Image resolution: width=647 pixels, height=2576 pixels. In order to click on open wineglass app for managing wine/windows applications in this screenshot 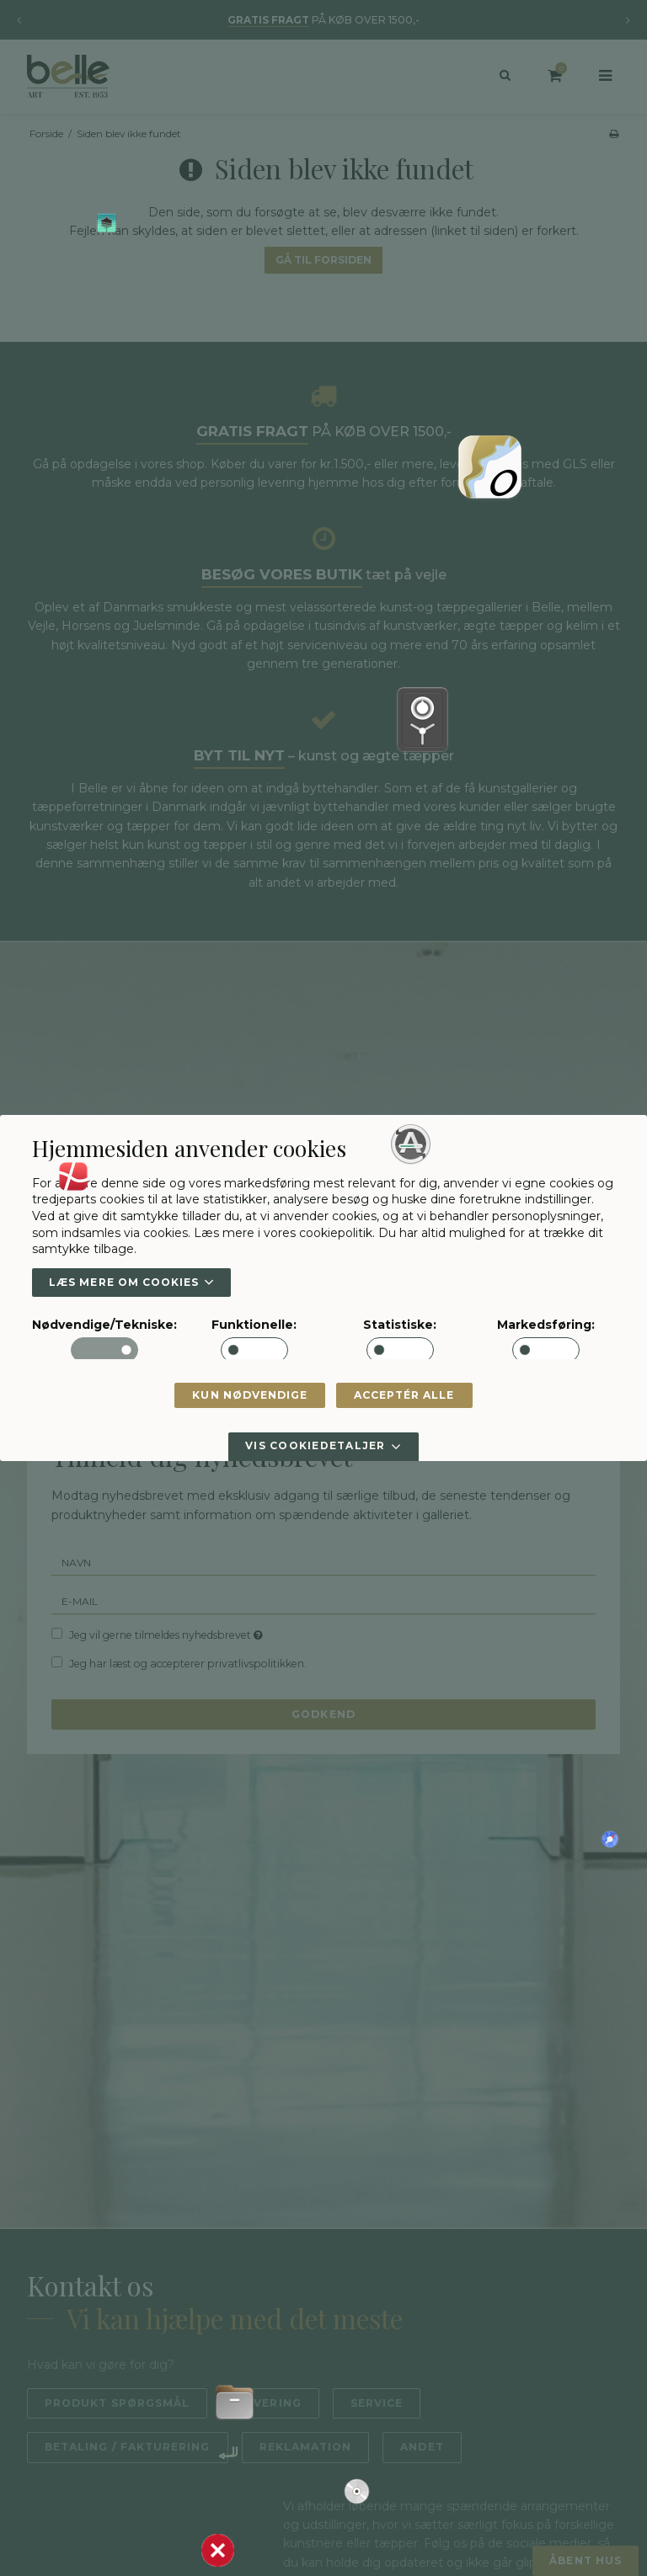, I will do `click(73, 1176)`.